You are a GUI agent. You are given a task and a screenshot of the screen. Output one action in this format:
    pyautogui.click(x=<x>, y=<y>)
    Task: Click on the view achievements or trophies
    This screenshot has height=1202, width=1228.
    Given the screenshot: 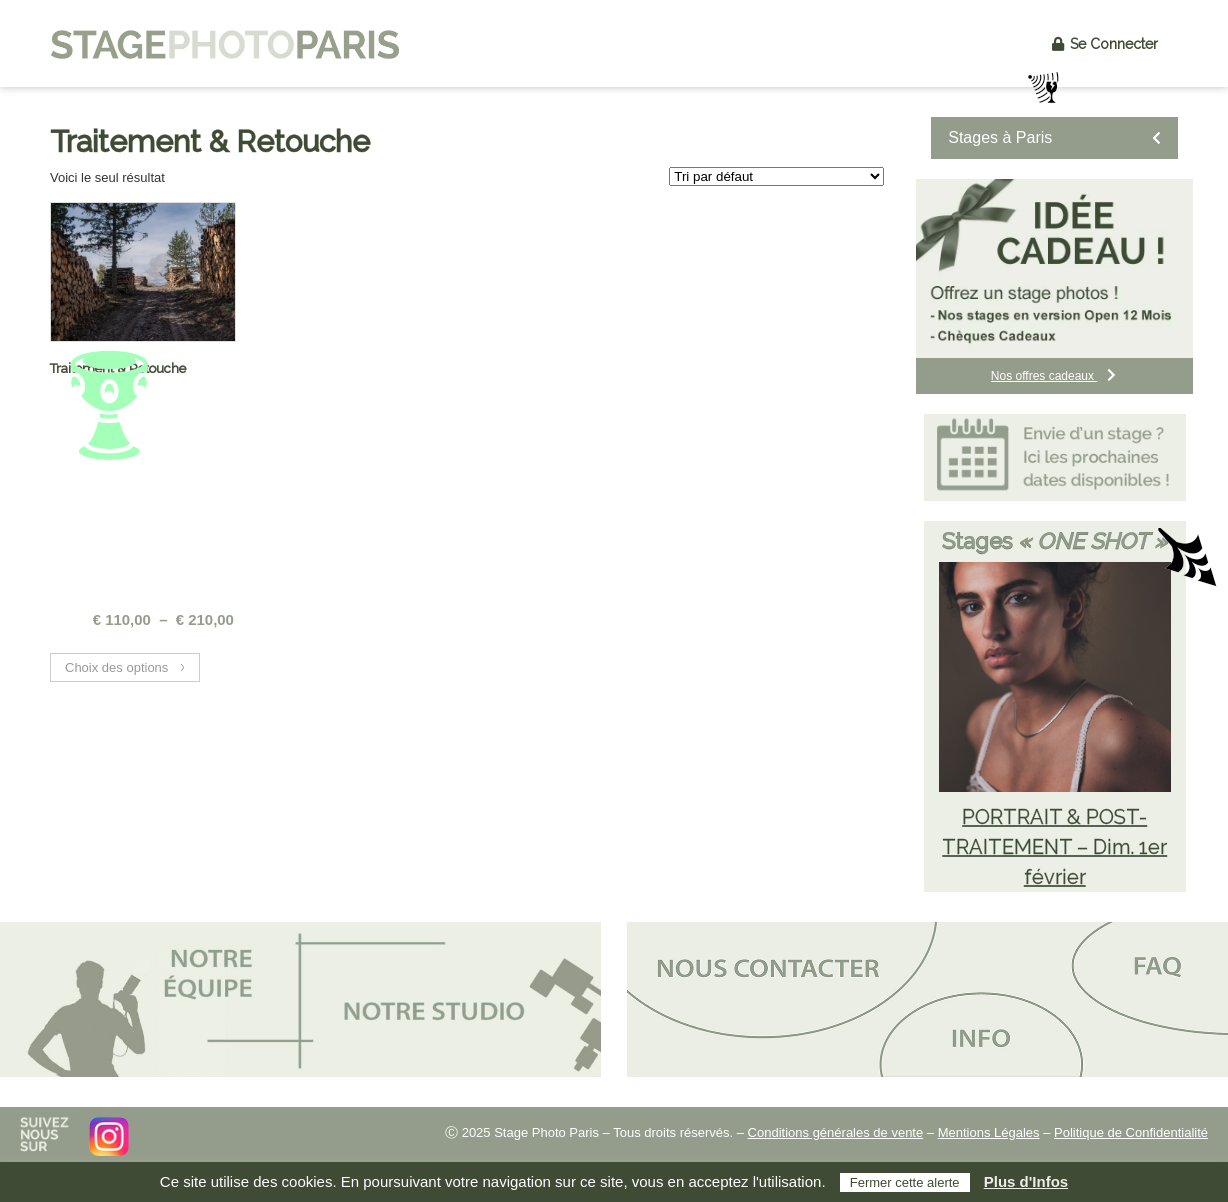 What is the action you would take?
    pyautogui.click(x=108, y=406)
    